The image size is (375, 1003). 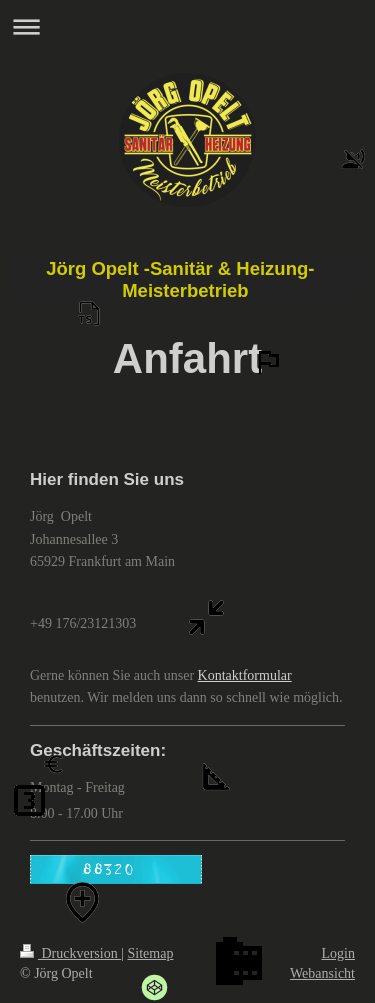 I want to click on collapse or minimize content, so click(x=206, y=617).